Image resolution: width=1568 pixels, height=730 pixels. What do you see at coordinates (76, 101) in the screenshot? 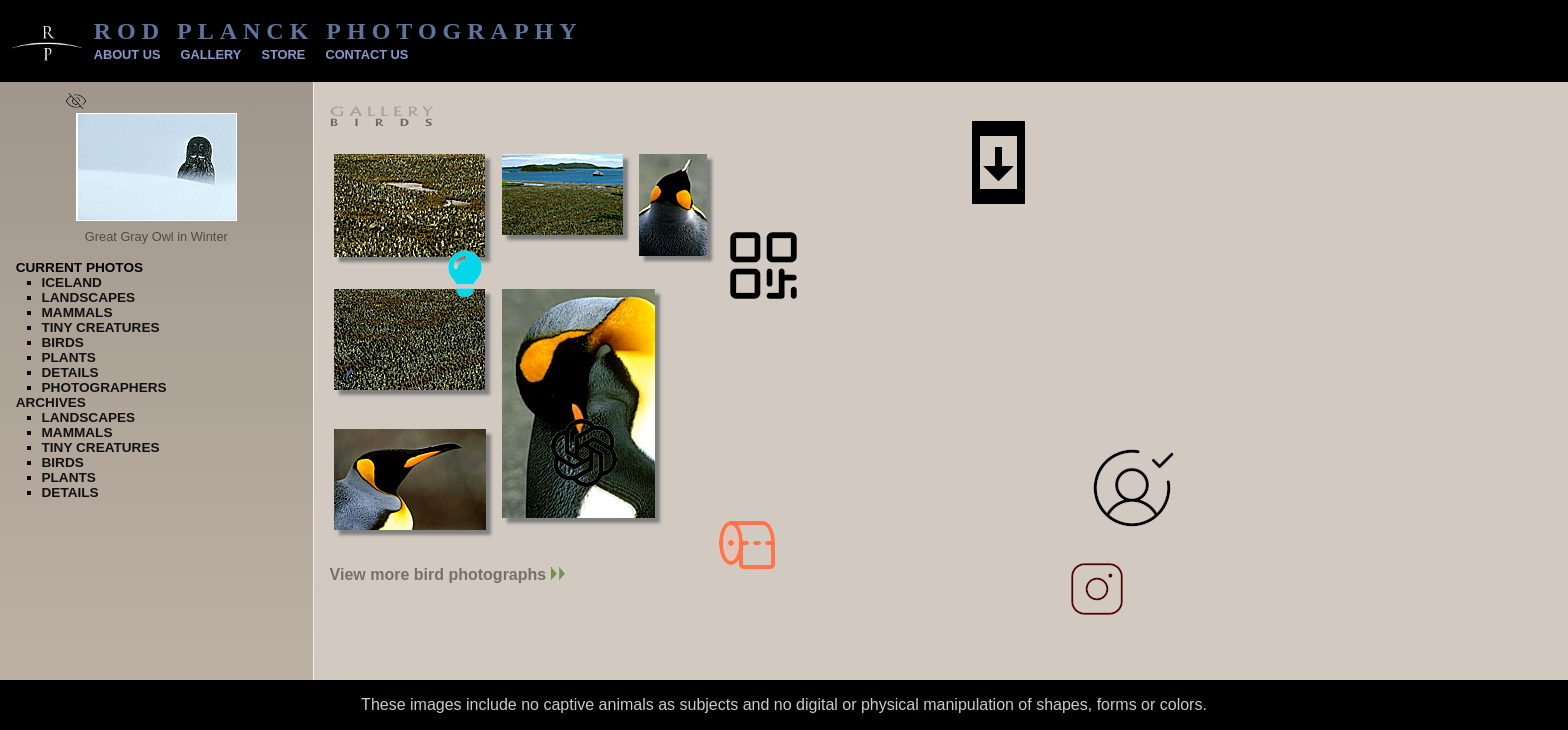
I see `hide password or sensitive content` at bounding box center [76, 101].